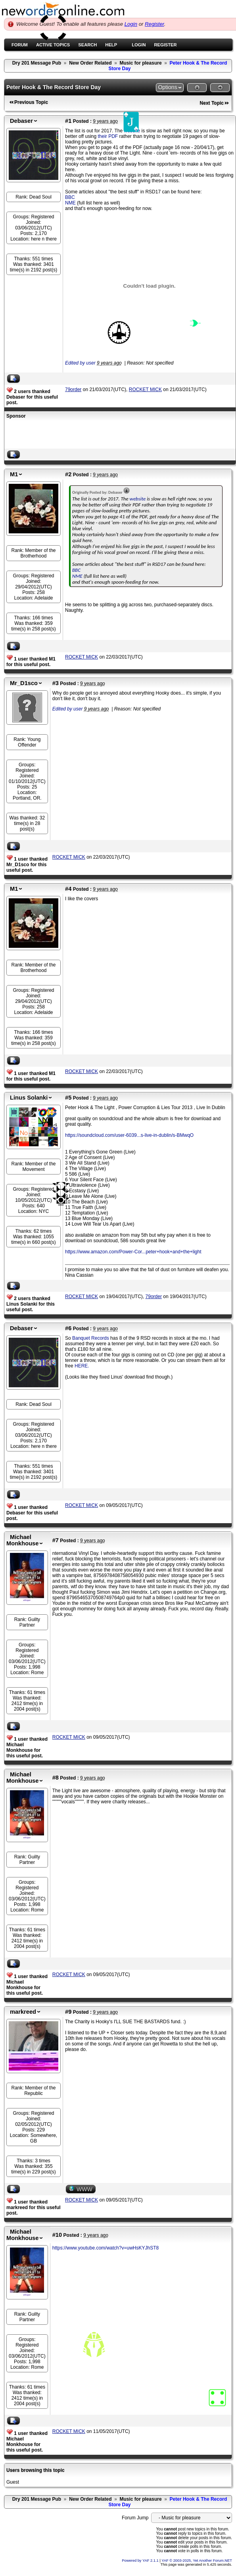  What do you see at coordinates (53, 28) in the screenshot?
I see `tap to select an item or target` at bounding box center [53, 28].